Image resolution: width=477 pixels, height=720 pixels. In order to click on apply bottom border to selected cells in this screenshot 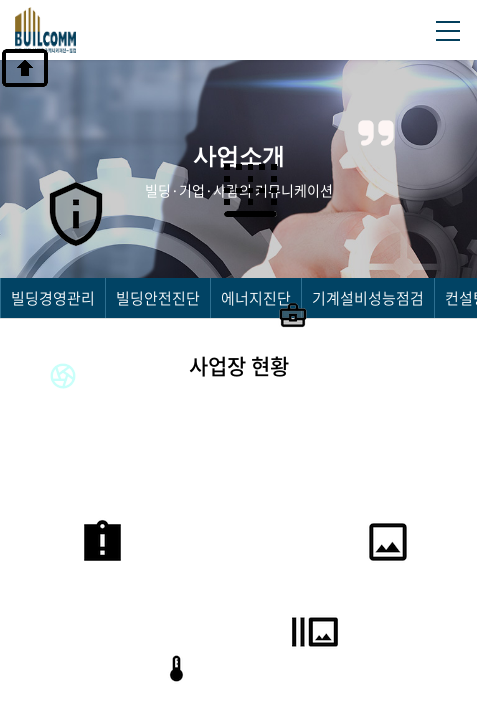, I will do `click(250, 190)`.